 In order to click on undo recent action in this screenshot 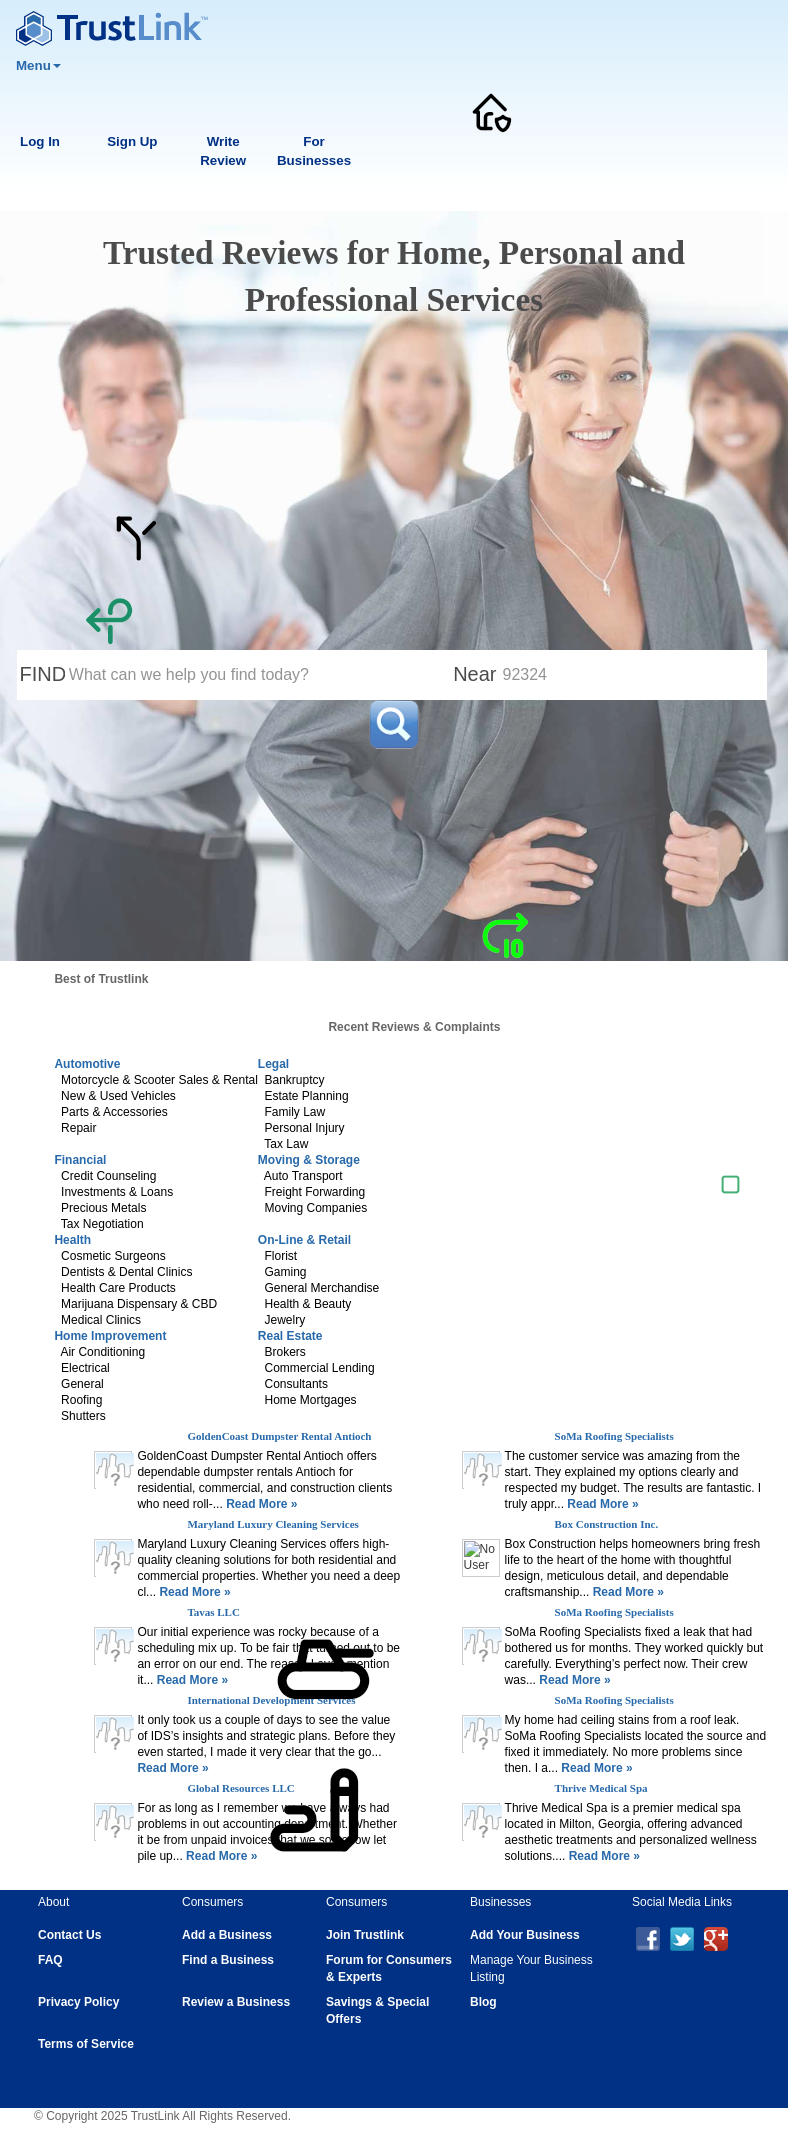, I will do `click(108, 620)`.